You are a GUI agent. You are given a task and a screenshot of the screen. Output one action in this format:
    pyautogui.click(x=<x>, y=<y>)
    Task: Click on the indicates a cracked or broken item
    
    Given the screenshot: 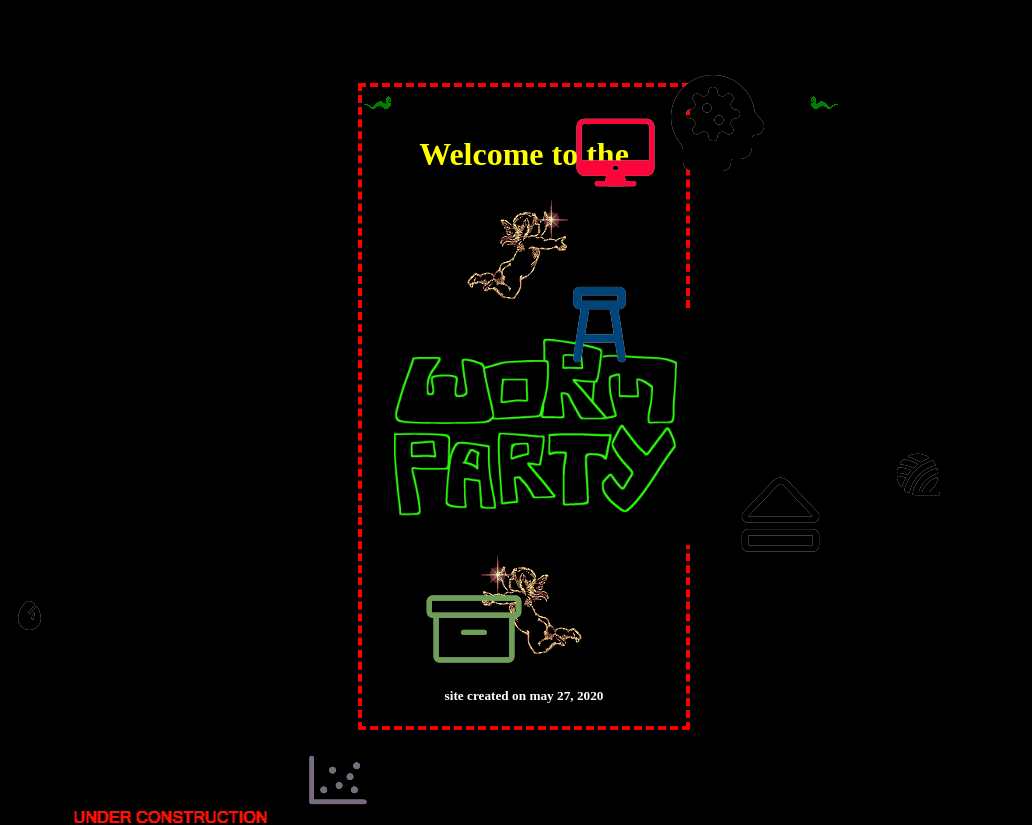 What is the action you would take?
    pyautogui.click(x=29, y=615)
    